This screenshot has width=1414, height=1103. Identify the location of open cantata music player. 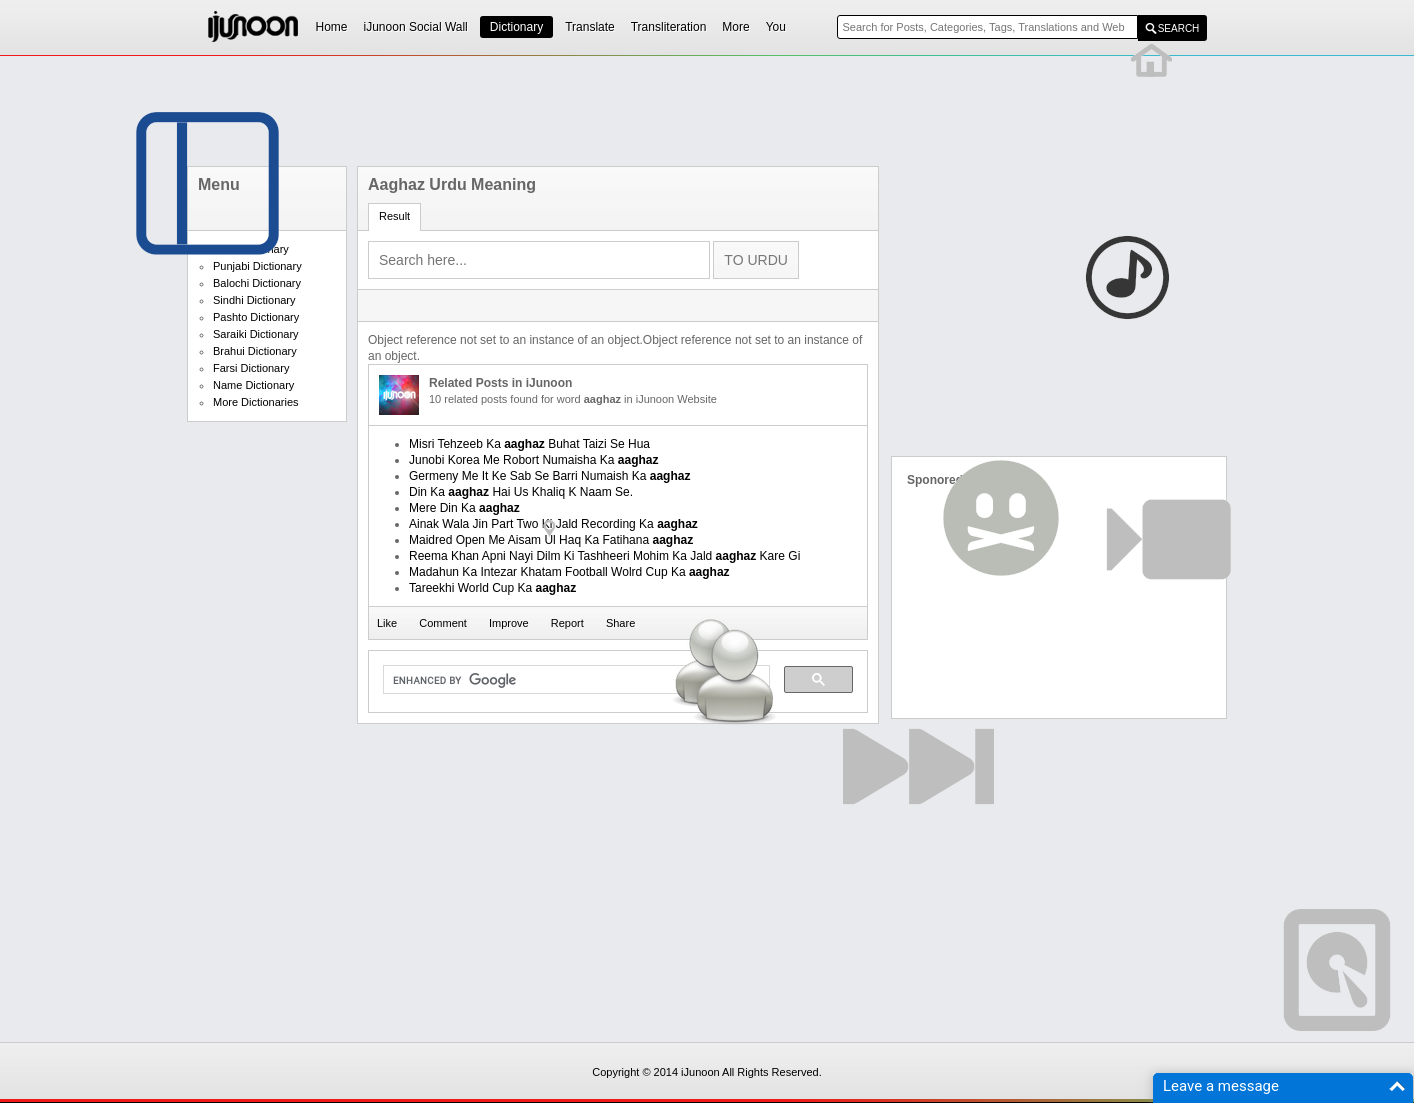
(1127, 277).